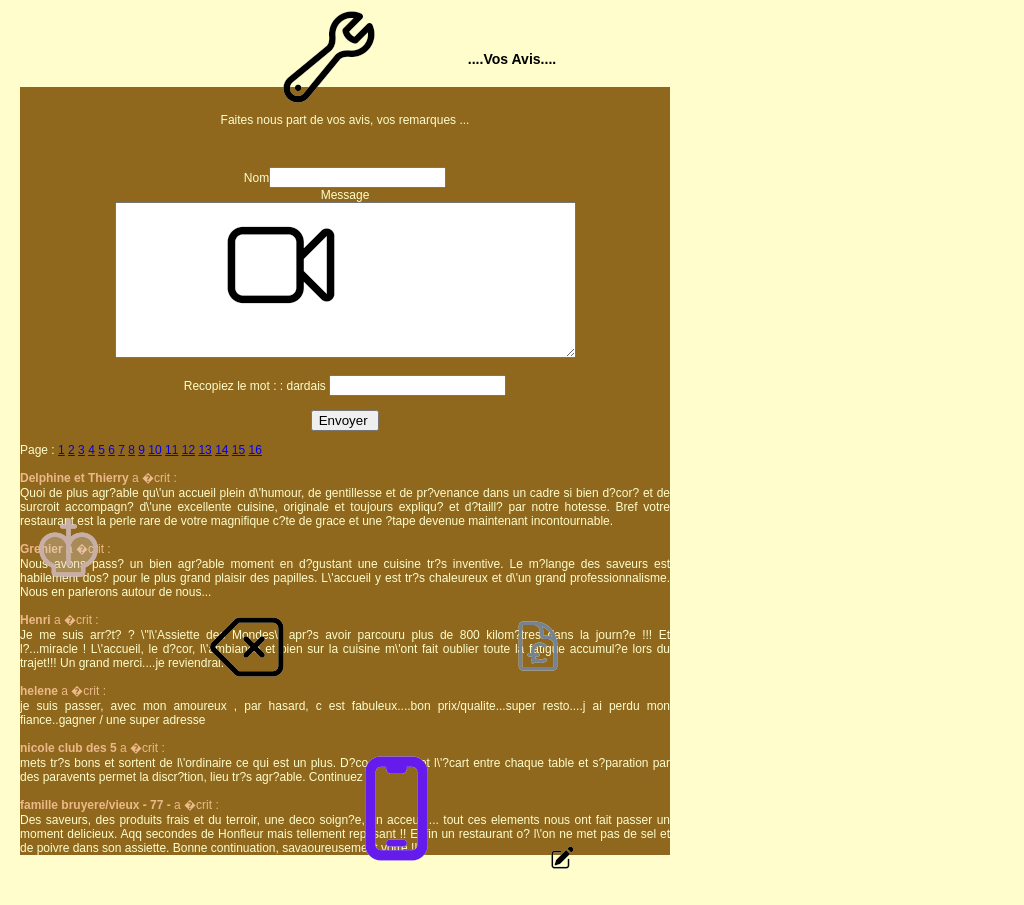 The image size is (1024, 905). Describe the element at coordinates (538, 646) in the screenshot. I see `view financial document in pounds` at that location.